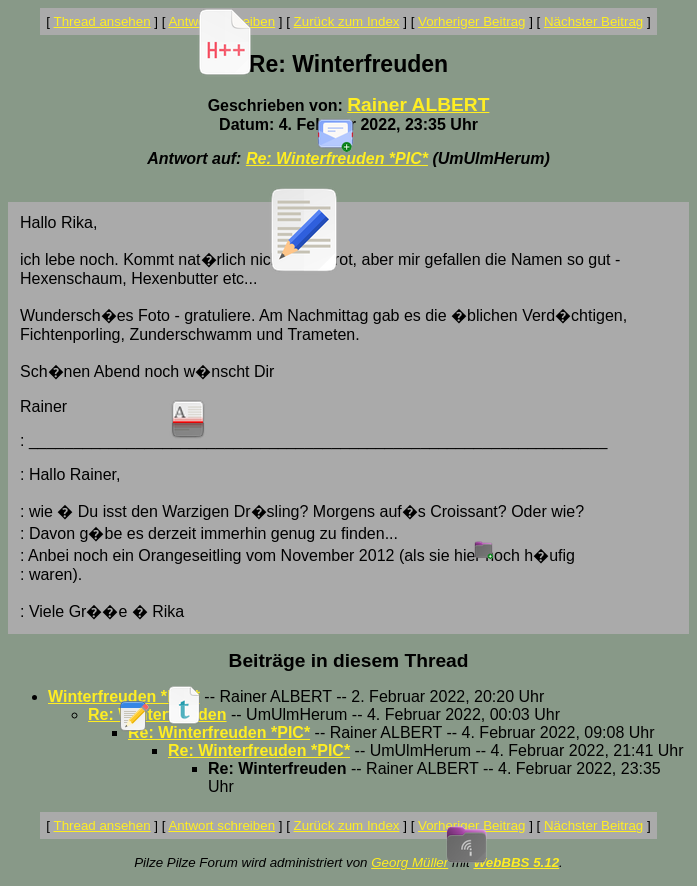 Image resolution: width=697 pixels, height=886 pixels. Describe the element at coordinates (483, 549) in the screenshot. I see `create a new folder` at that location.